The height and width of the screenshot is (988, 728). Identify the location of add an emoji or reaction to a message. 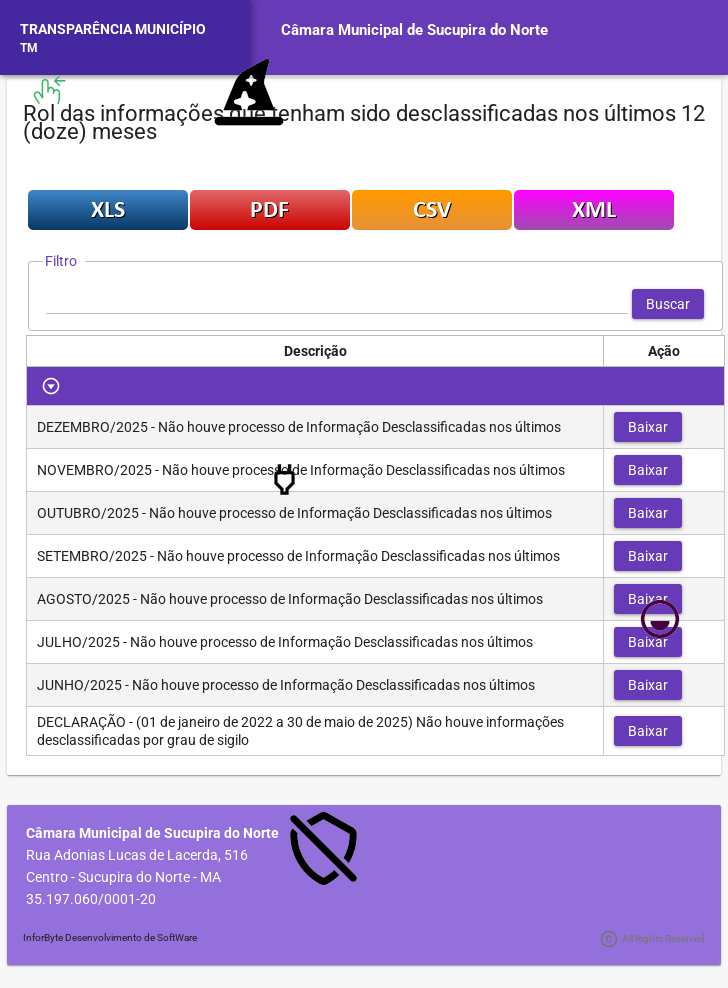
(660, 619).